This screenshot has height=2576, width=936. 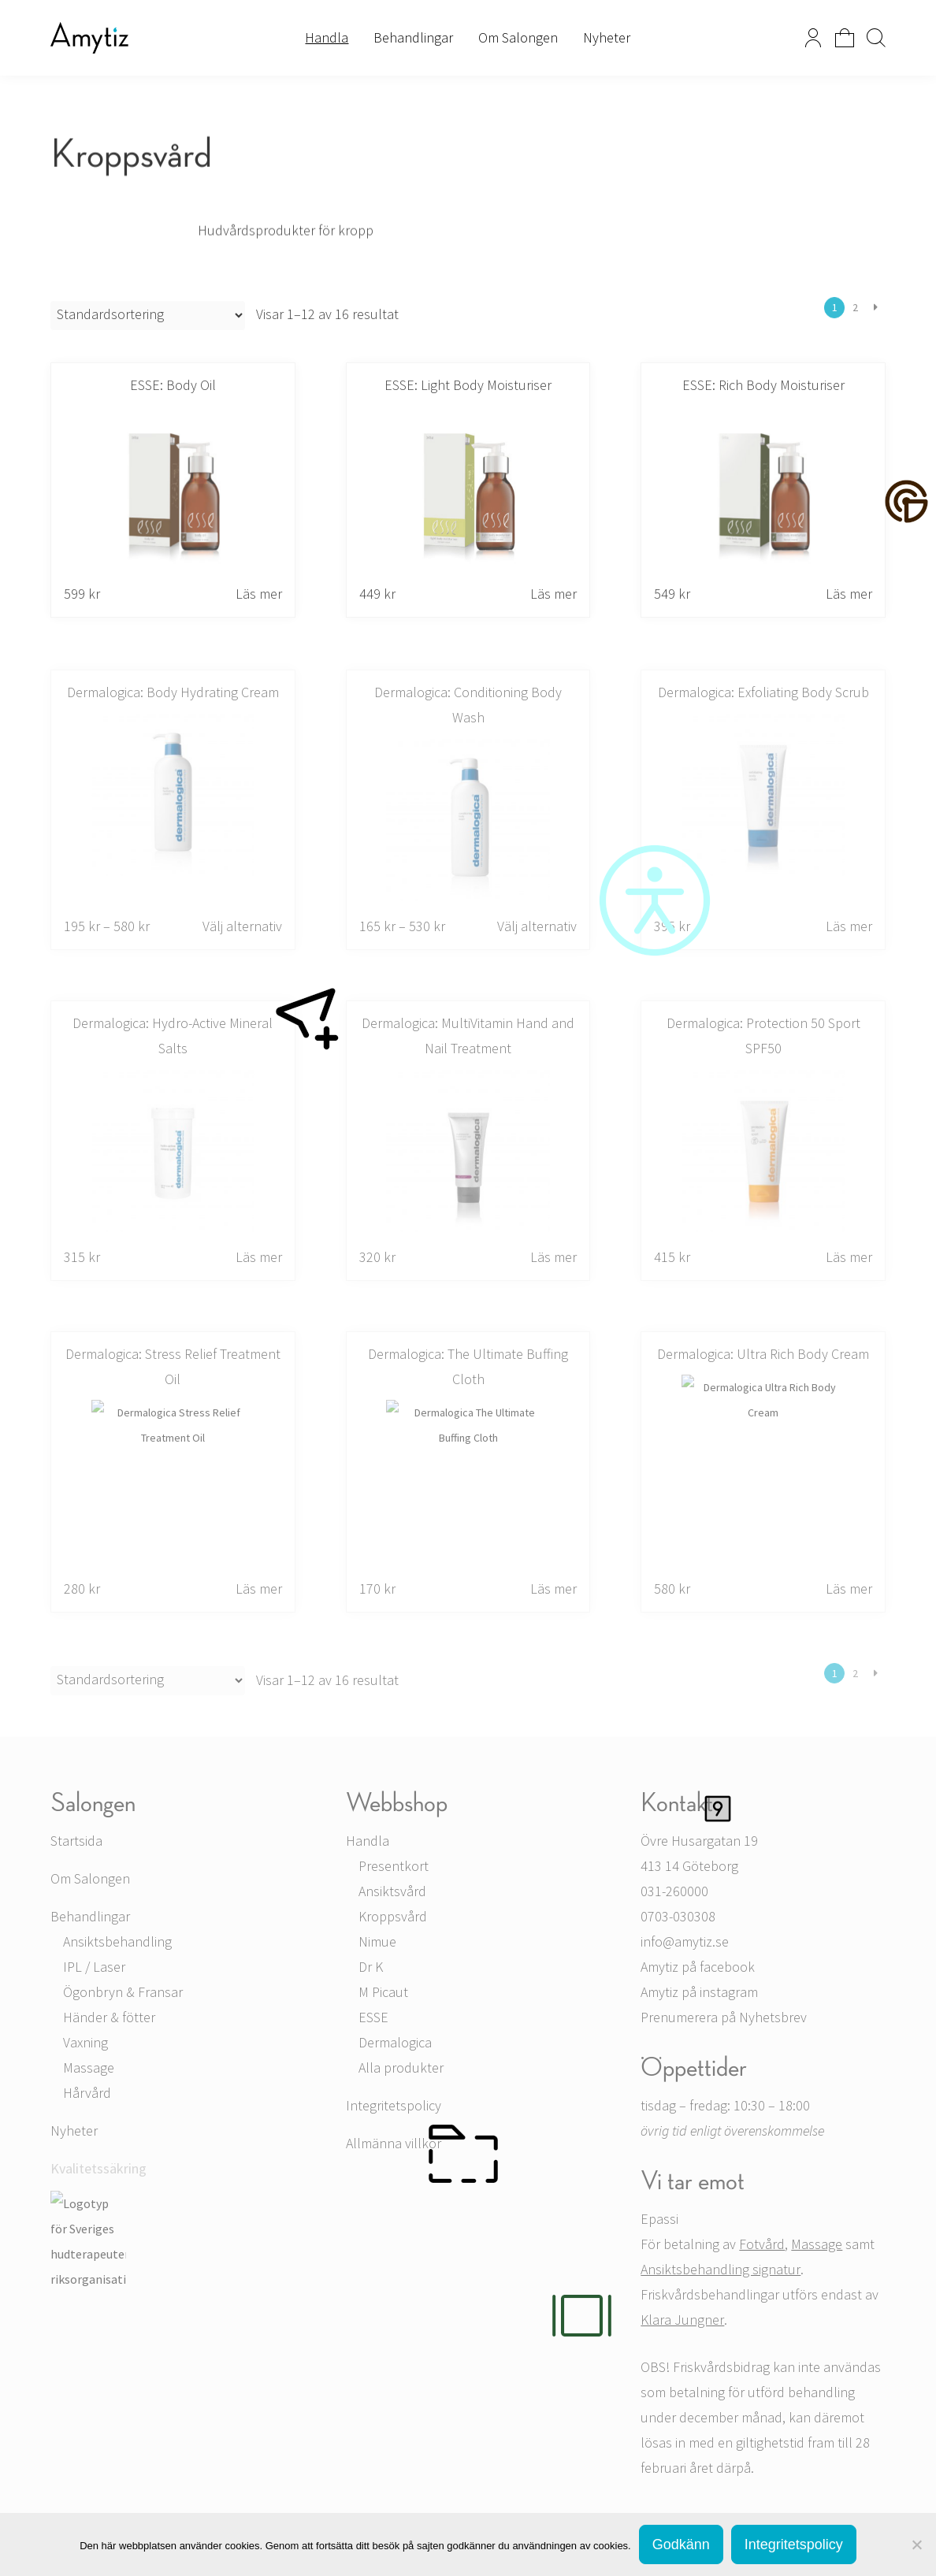 I want to click on create a new folder, so click(x=463, y=2154).